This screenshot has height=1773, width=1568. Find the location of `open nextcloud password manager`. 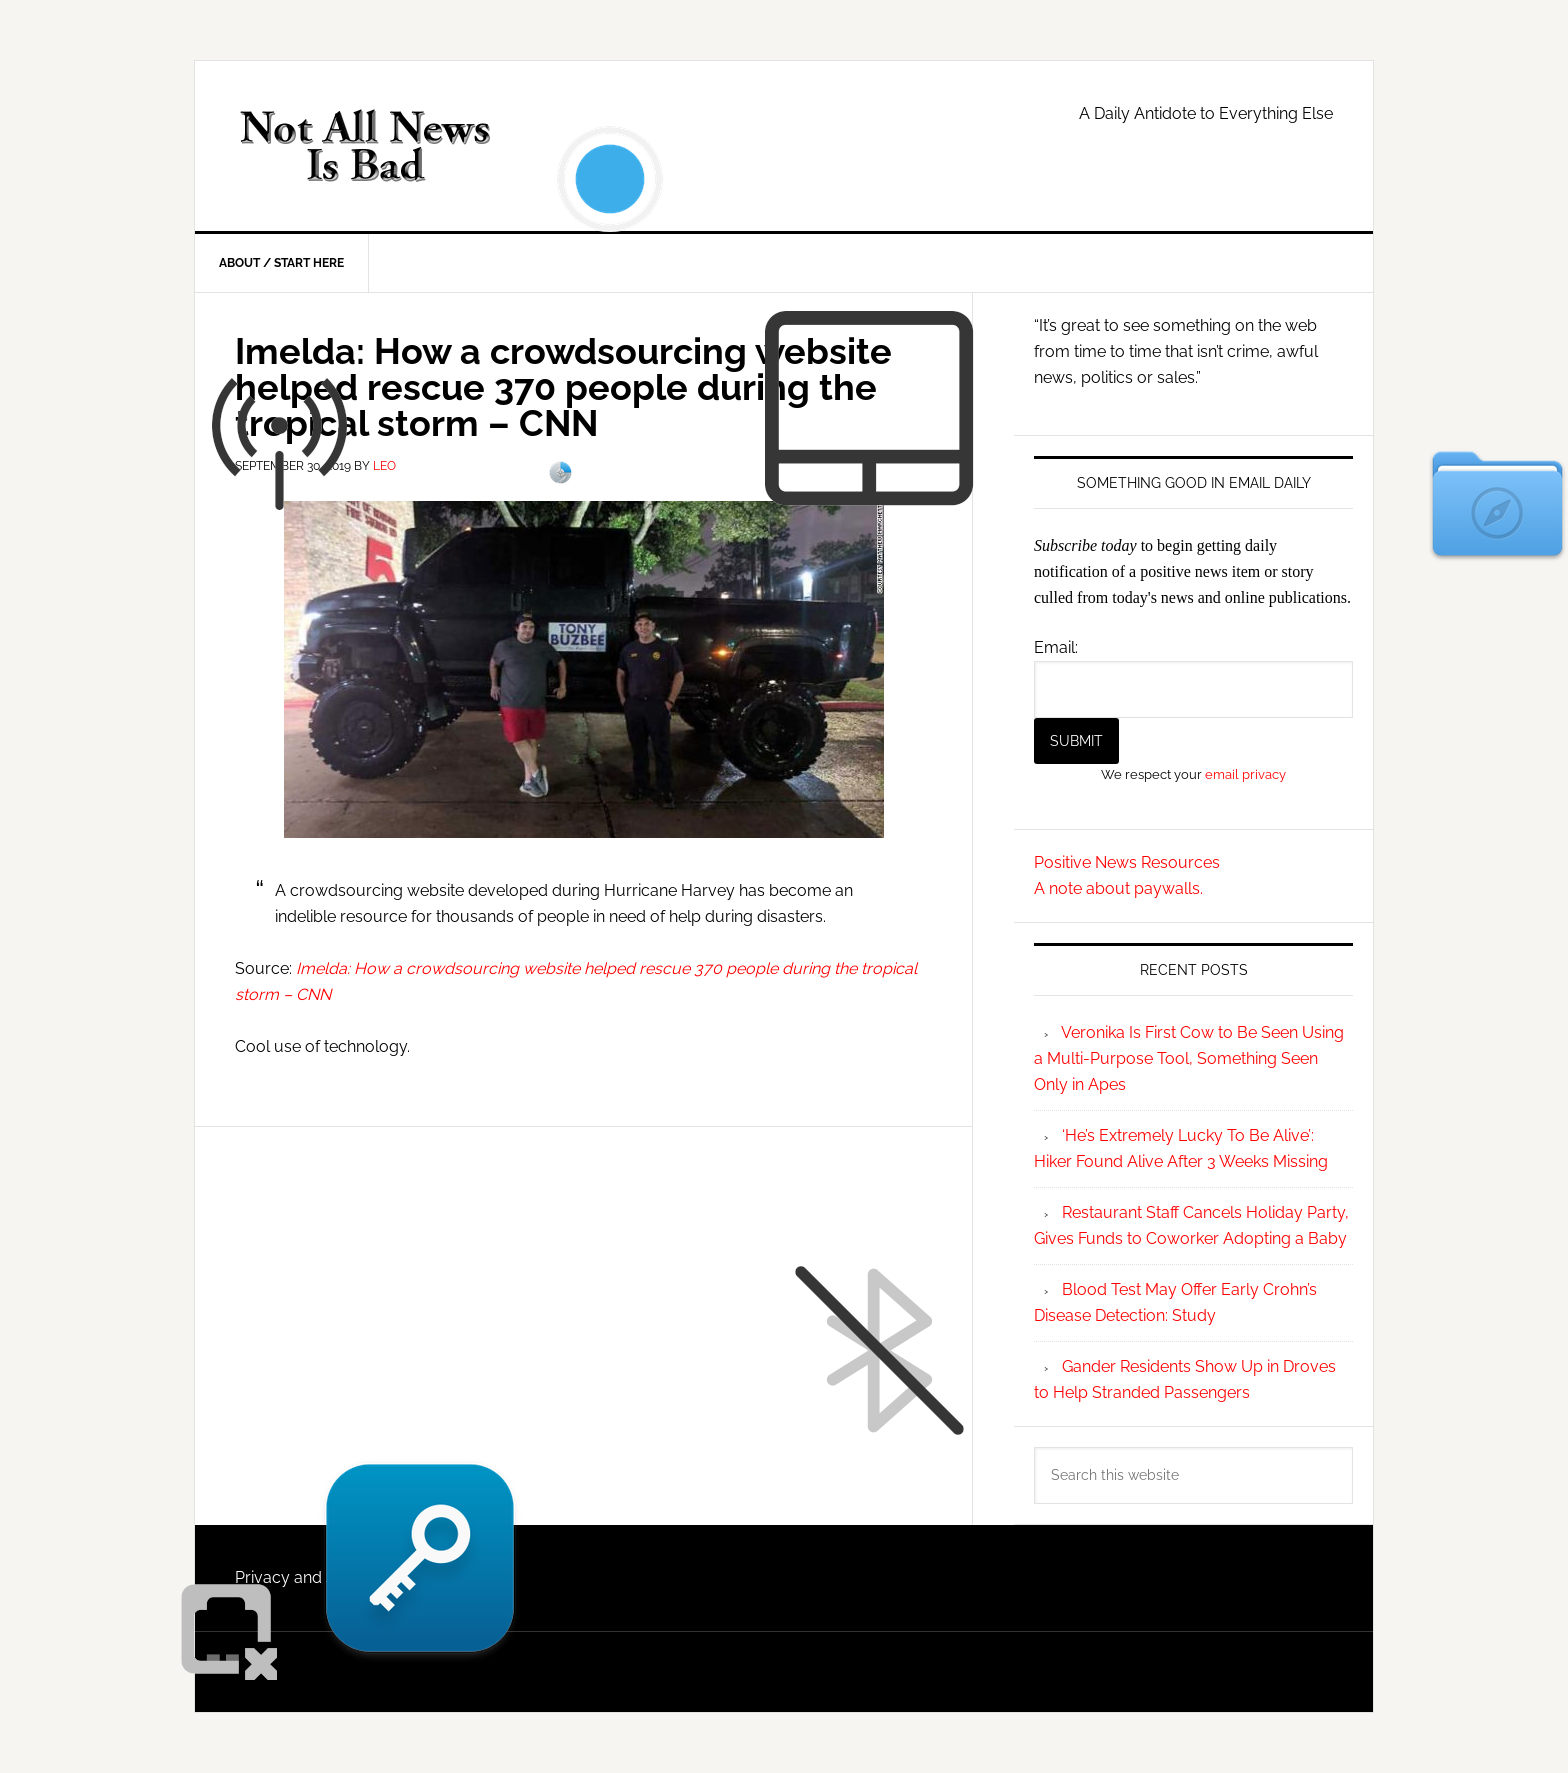

open nextcloud password manager is located at coordinates (420, 1558).